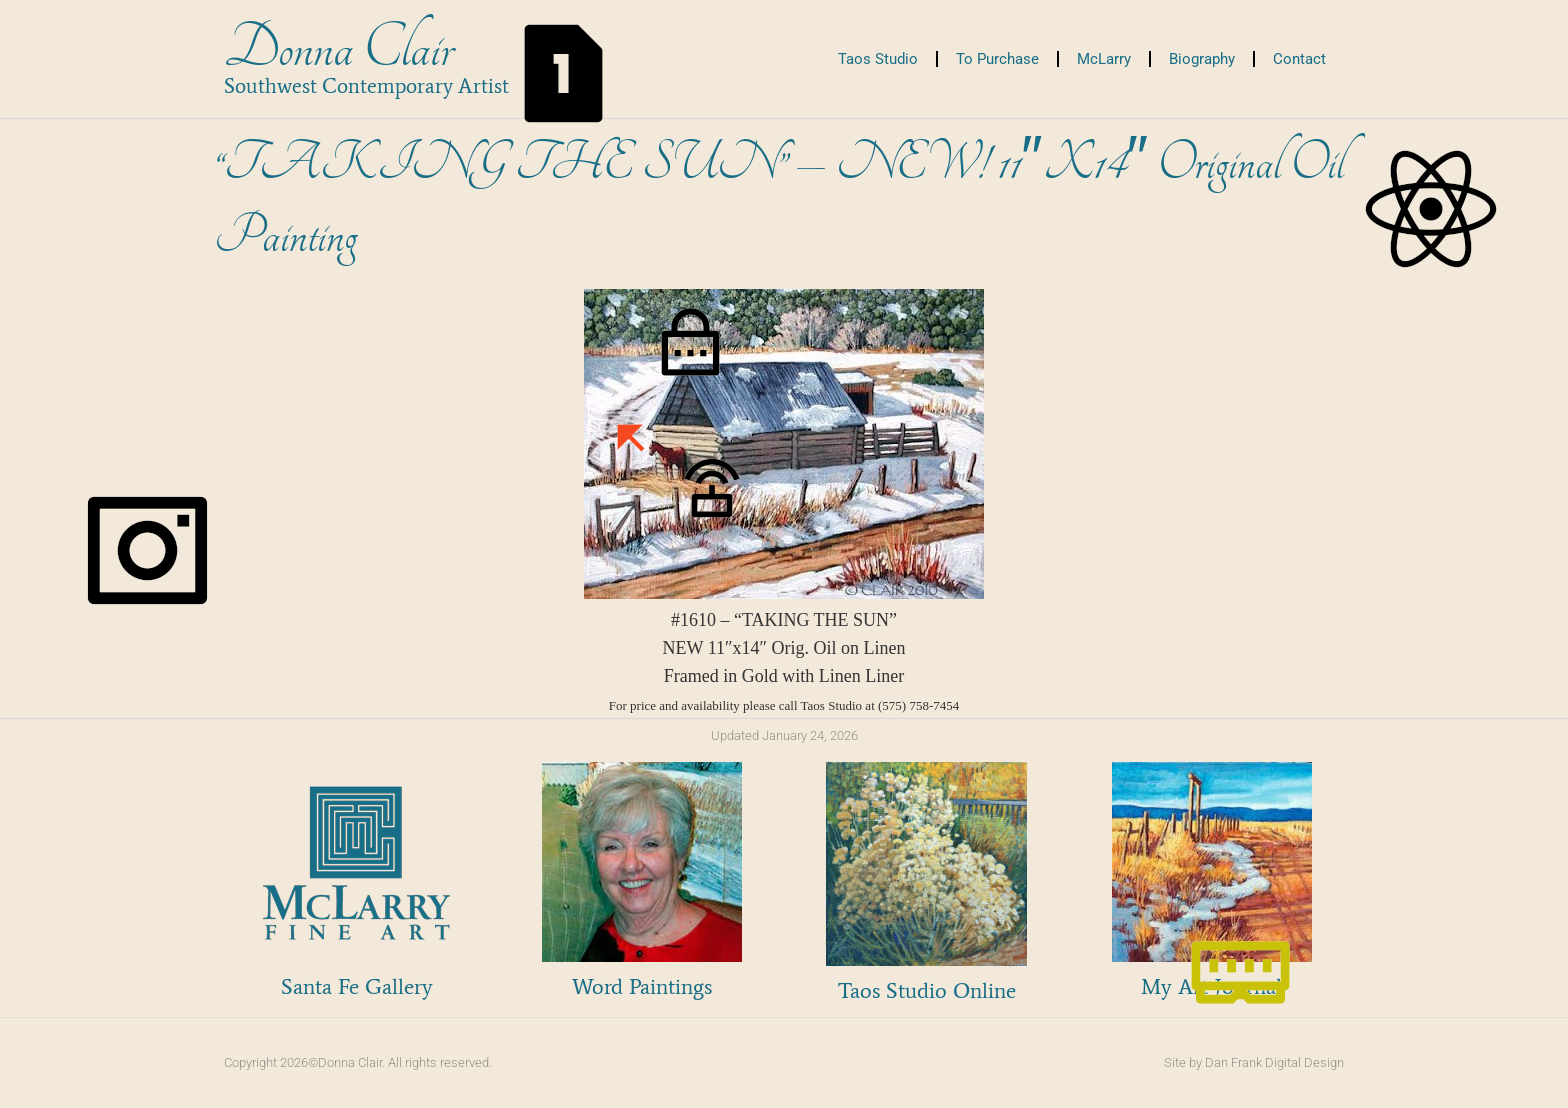 The image size is (1568, 1108). Describe the element at coordinates (563, 73) in the screenshot. I see `indicates primary SIM card slot (SIM 1)` at that location.